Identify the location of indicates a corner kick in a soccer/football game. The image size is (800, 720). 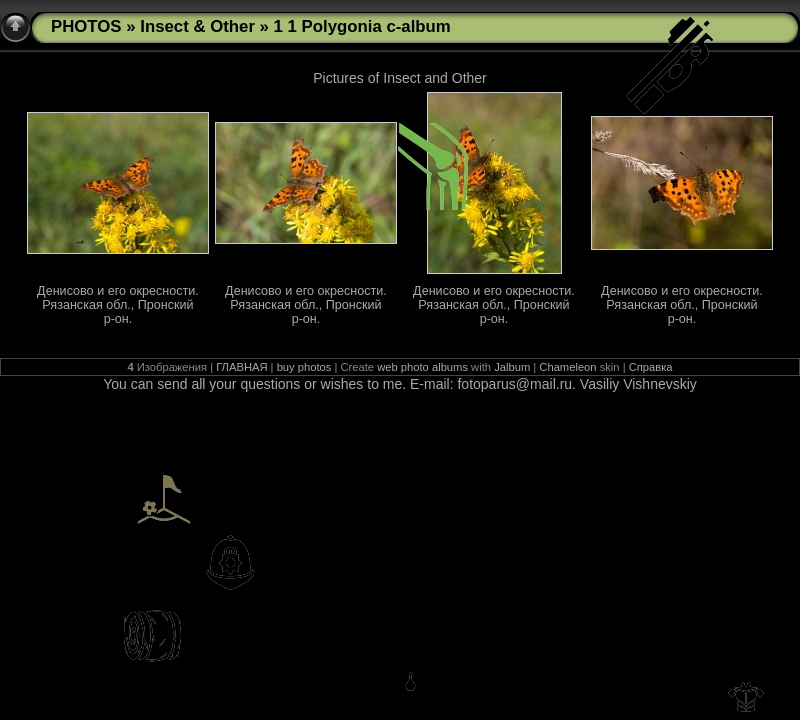
(164, 500).